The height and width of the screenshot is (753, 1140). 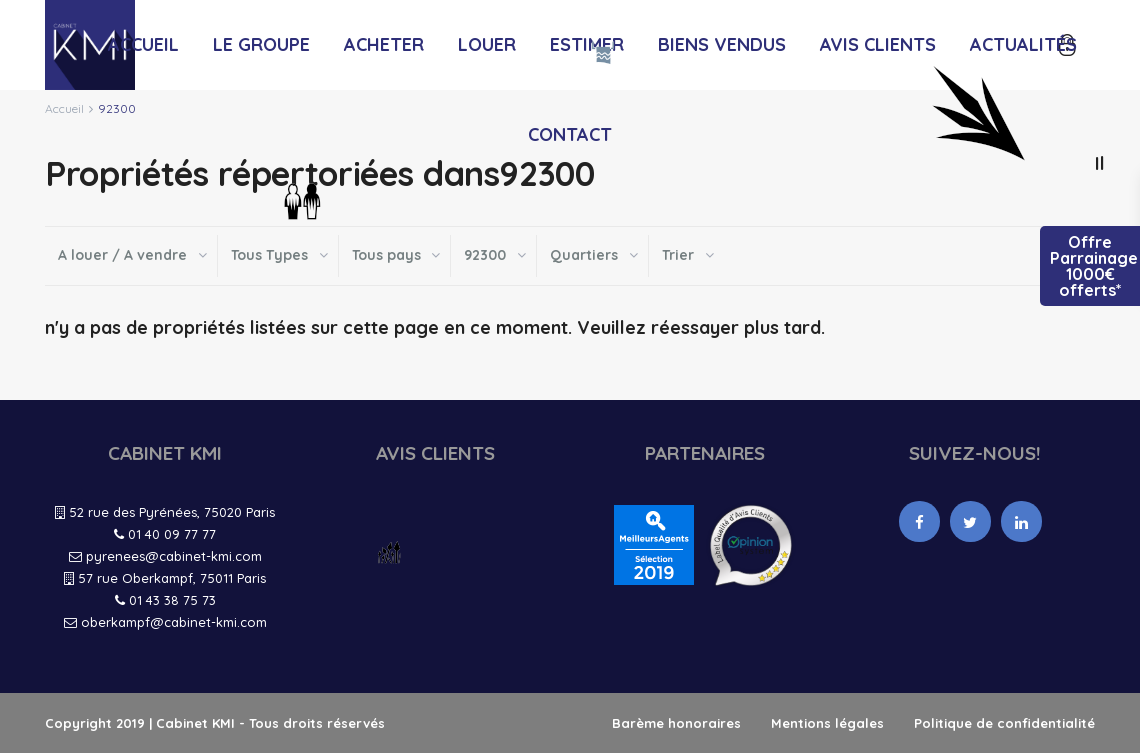 What do you see at coordinates (977, 112) in the screenshot?
I see `equip or select paper arrows as ammunition` at bounding box center [977, 112].